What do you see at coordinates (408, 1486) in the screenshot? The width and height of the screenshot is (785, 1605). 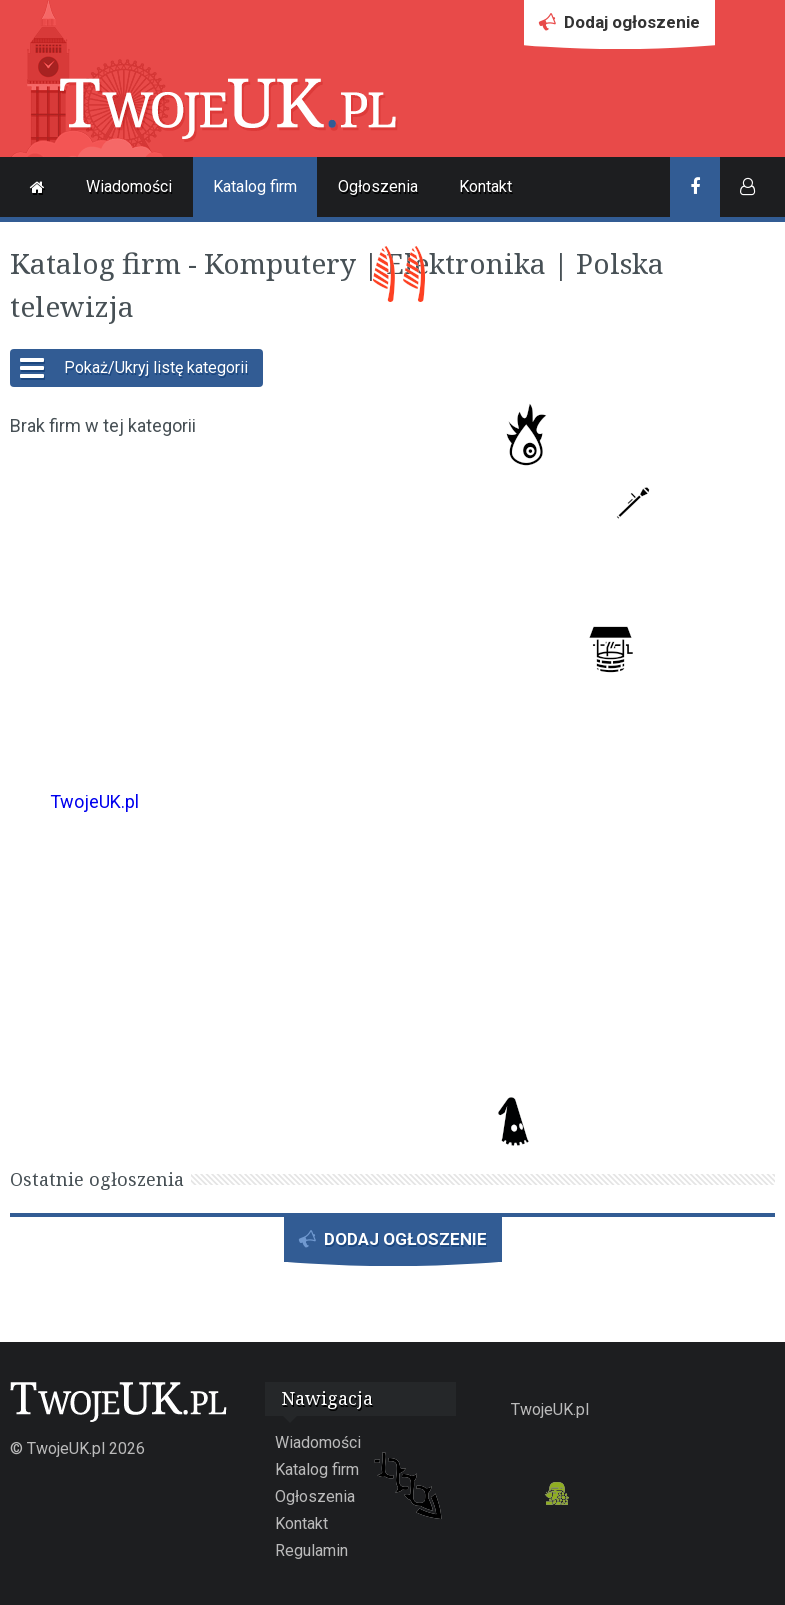 I see `select a thorn or vine-based attack ability` at bounding box center [408, 1486].